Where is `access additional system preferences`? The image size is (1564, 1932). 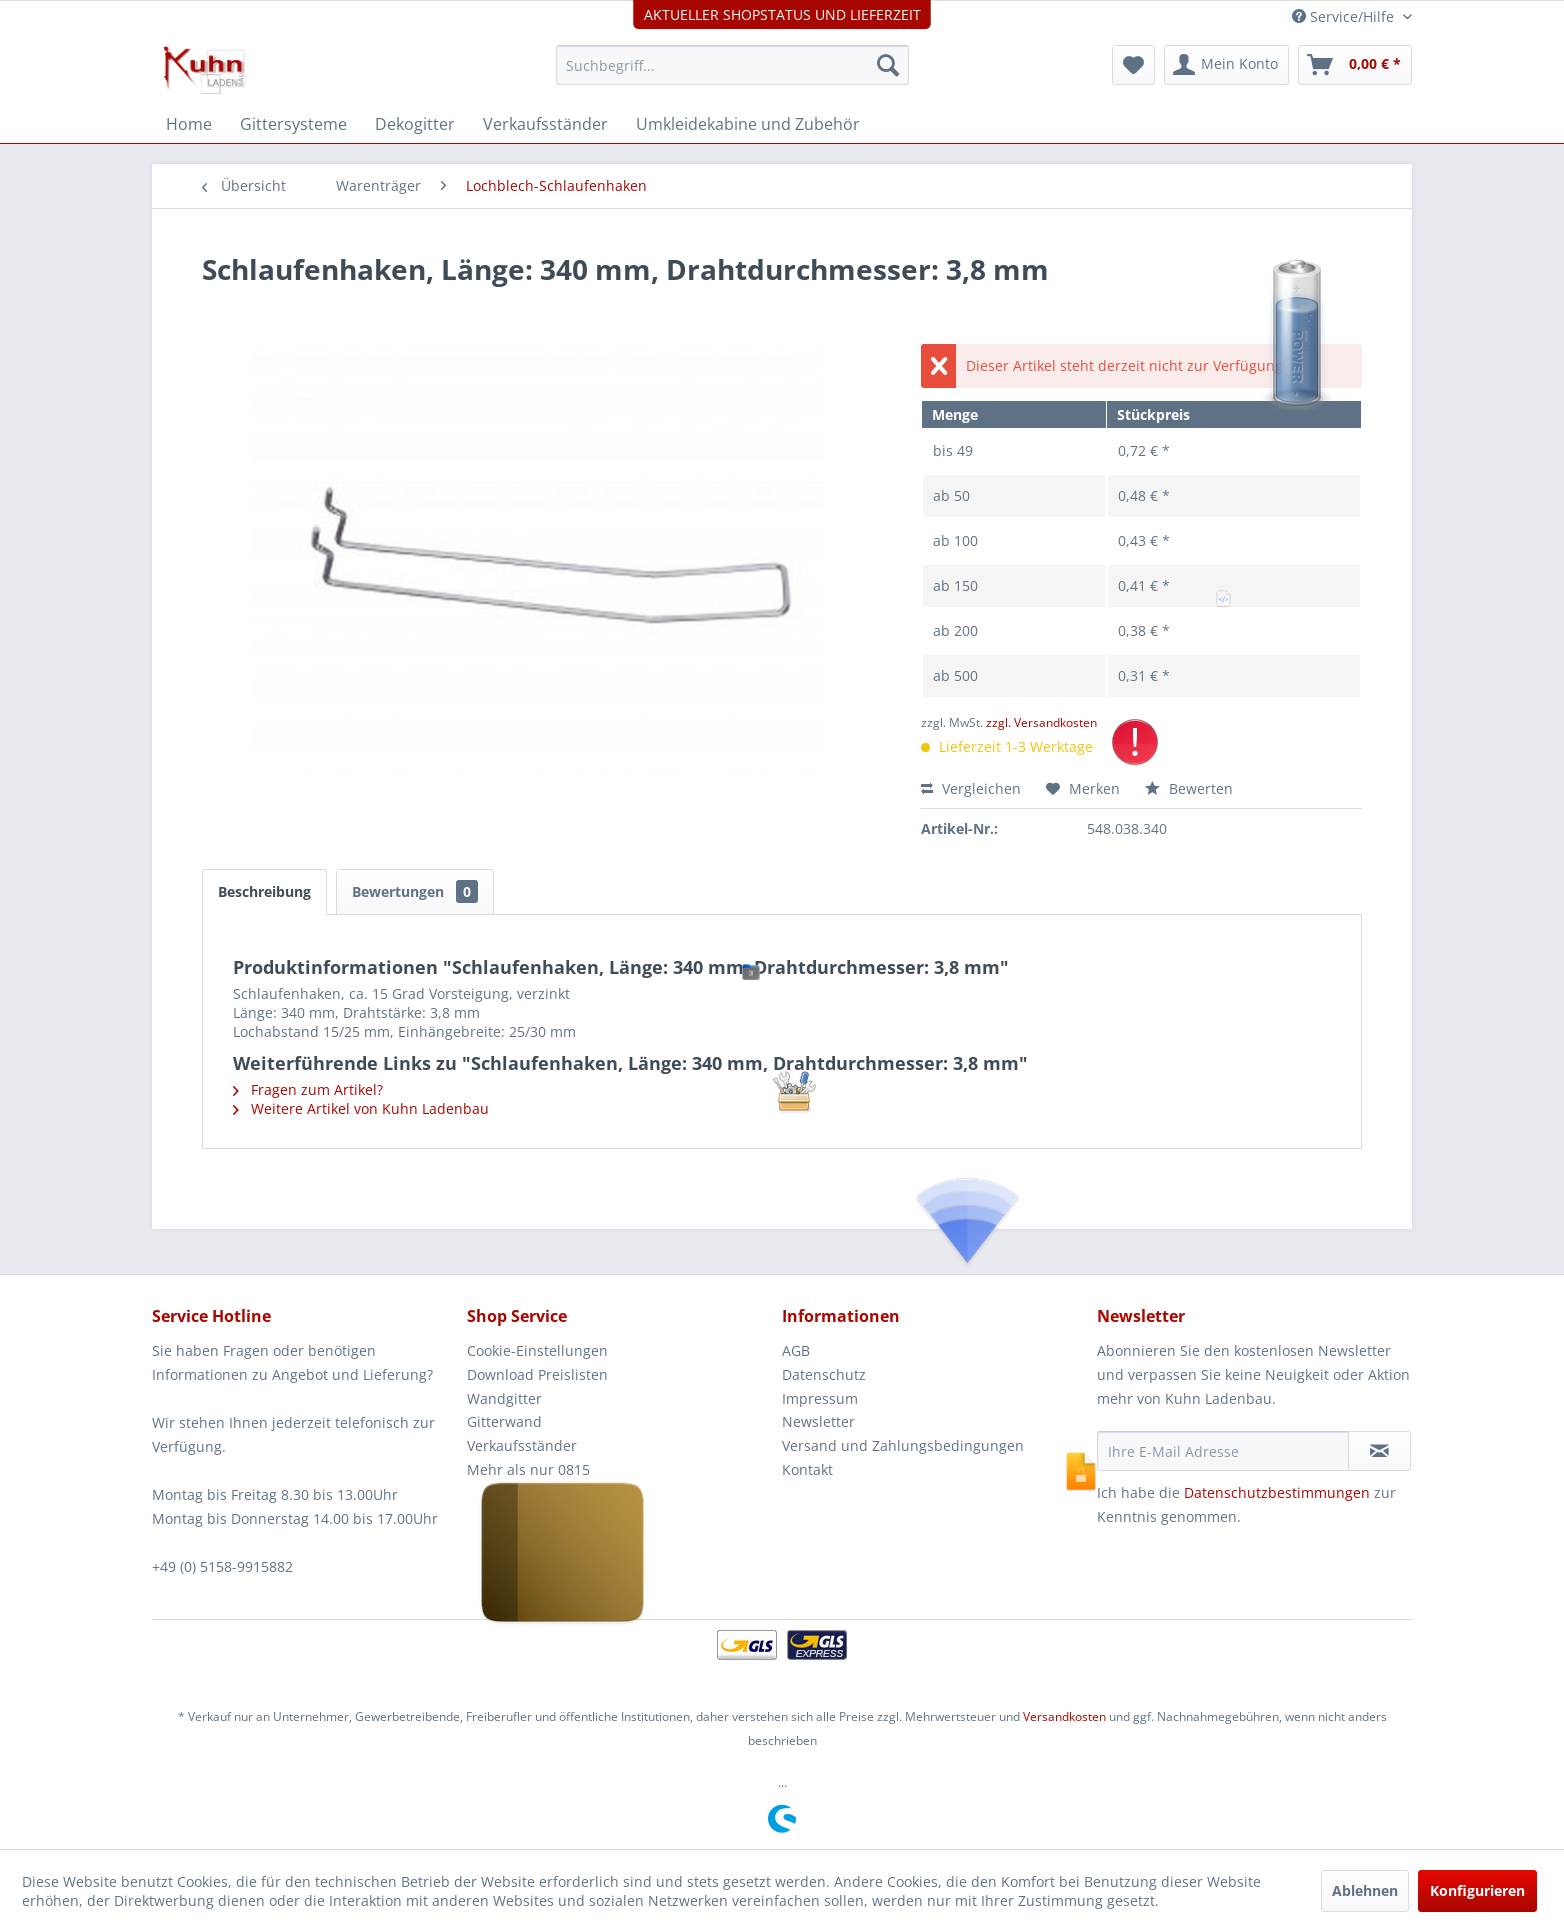 access additional system preferences is located at coordinates (794, 1092).